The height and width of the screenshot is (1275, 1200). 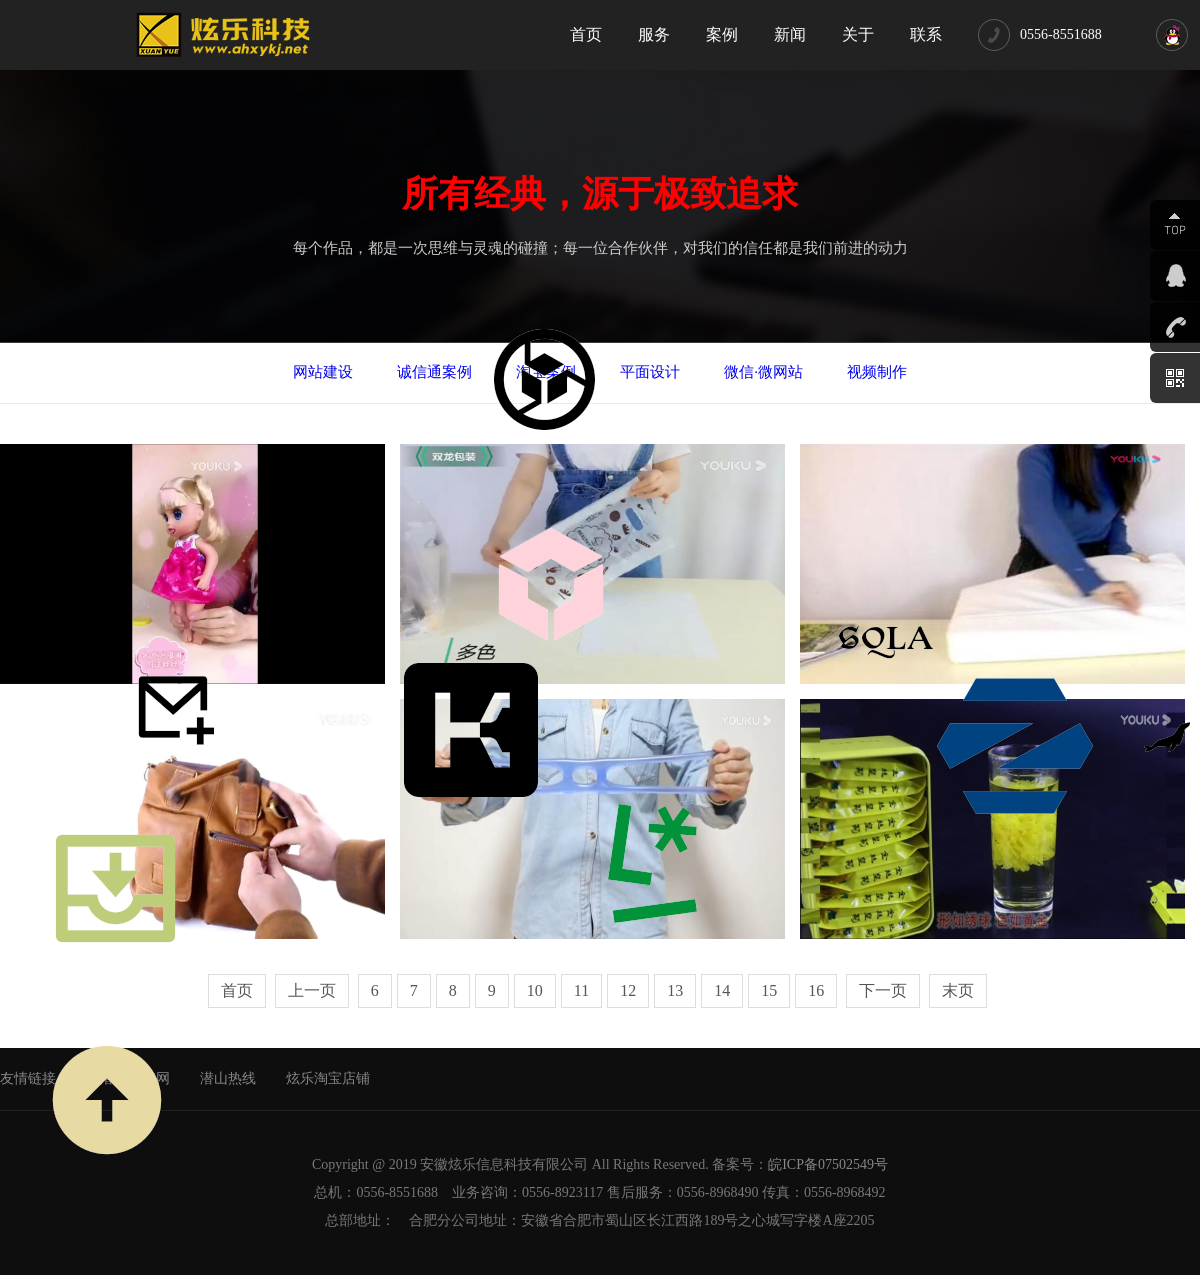 What do you see at coordinates (544, 379) in the screenshot?
I see `google container-optimized os logo` at bounding box center [544, 379].